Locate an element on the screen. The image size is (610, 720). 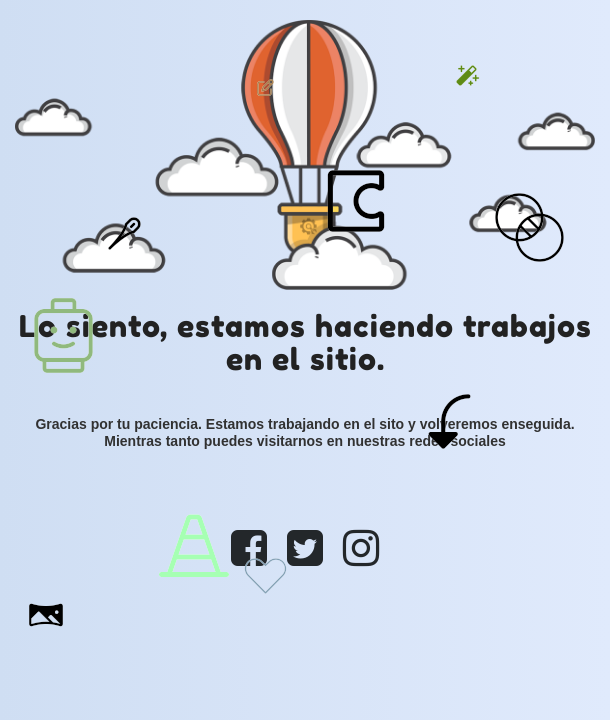
add to favorites is located at coordinates (265, 574).